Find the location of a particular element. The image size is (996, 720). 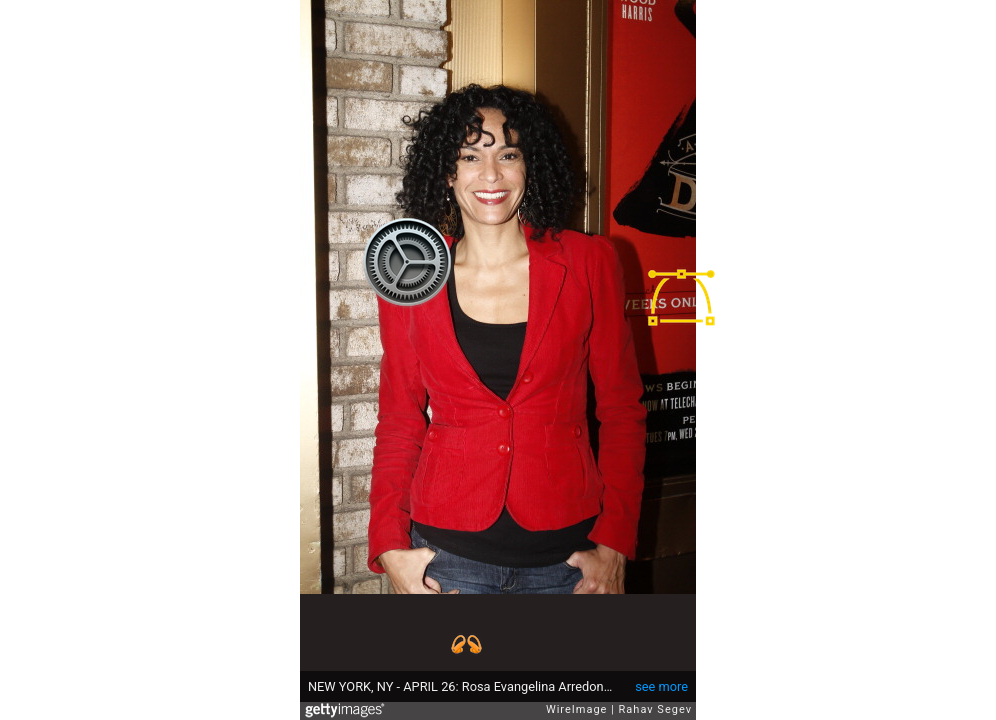

access shape library in iMovie is located at coordinates (681, 297).